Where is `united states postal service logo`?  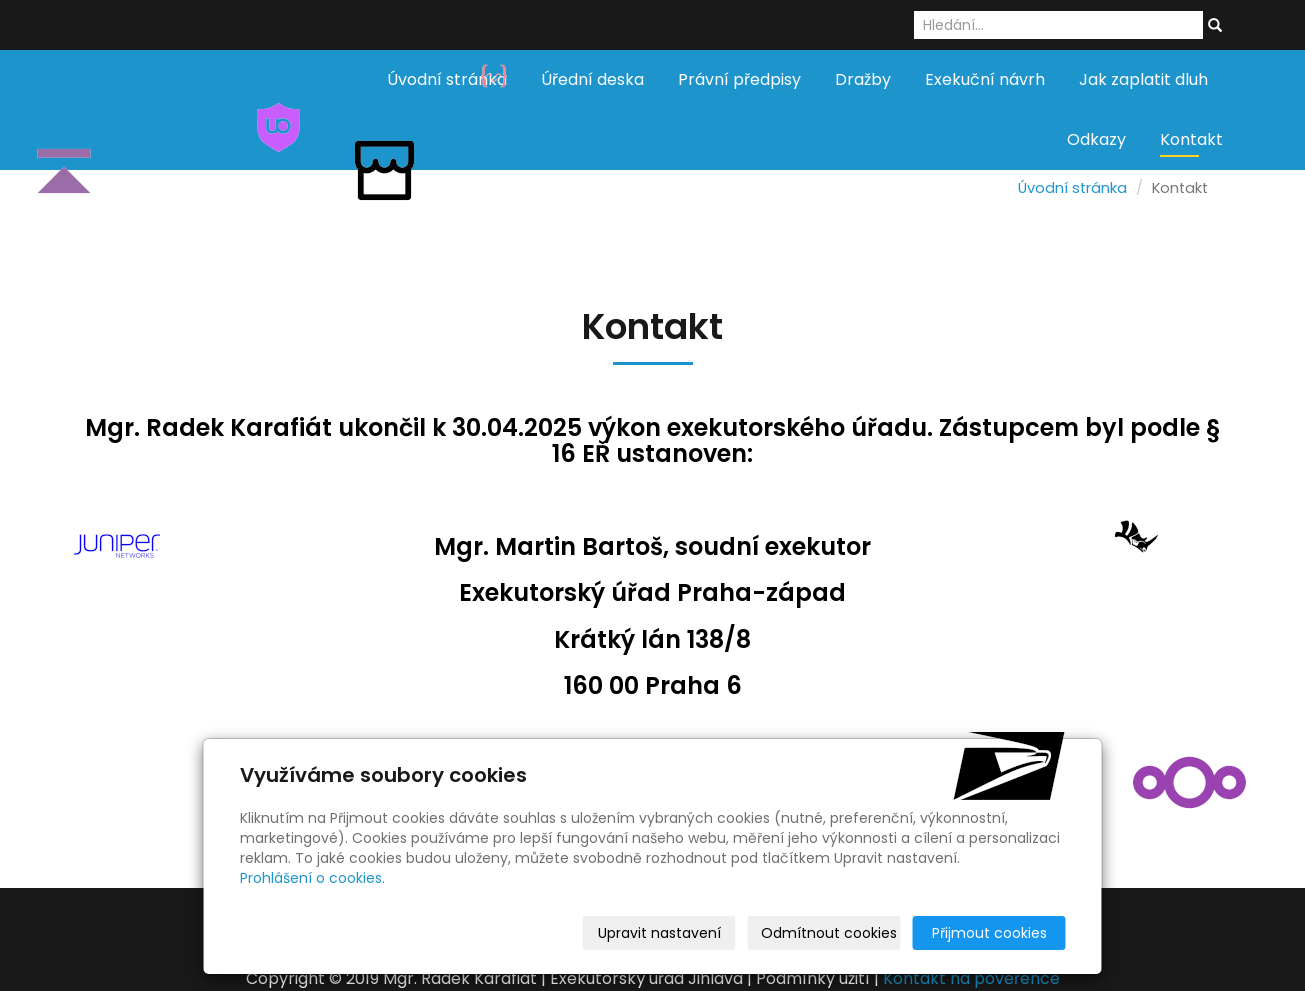
united states postal service logo is located at coordinates (1009, 766).